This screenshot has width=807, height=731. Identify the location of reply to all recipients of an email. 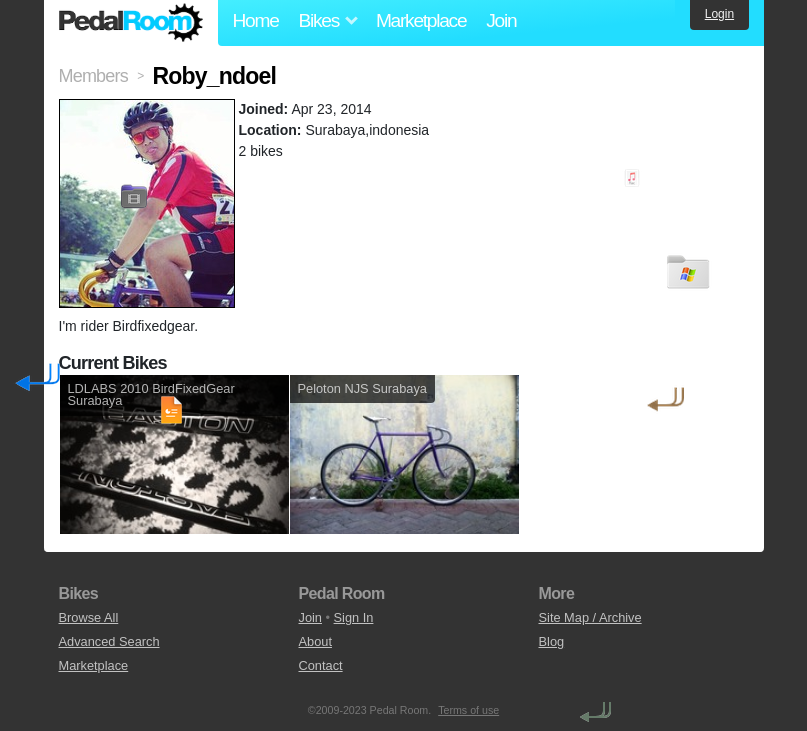
(665, 397).